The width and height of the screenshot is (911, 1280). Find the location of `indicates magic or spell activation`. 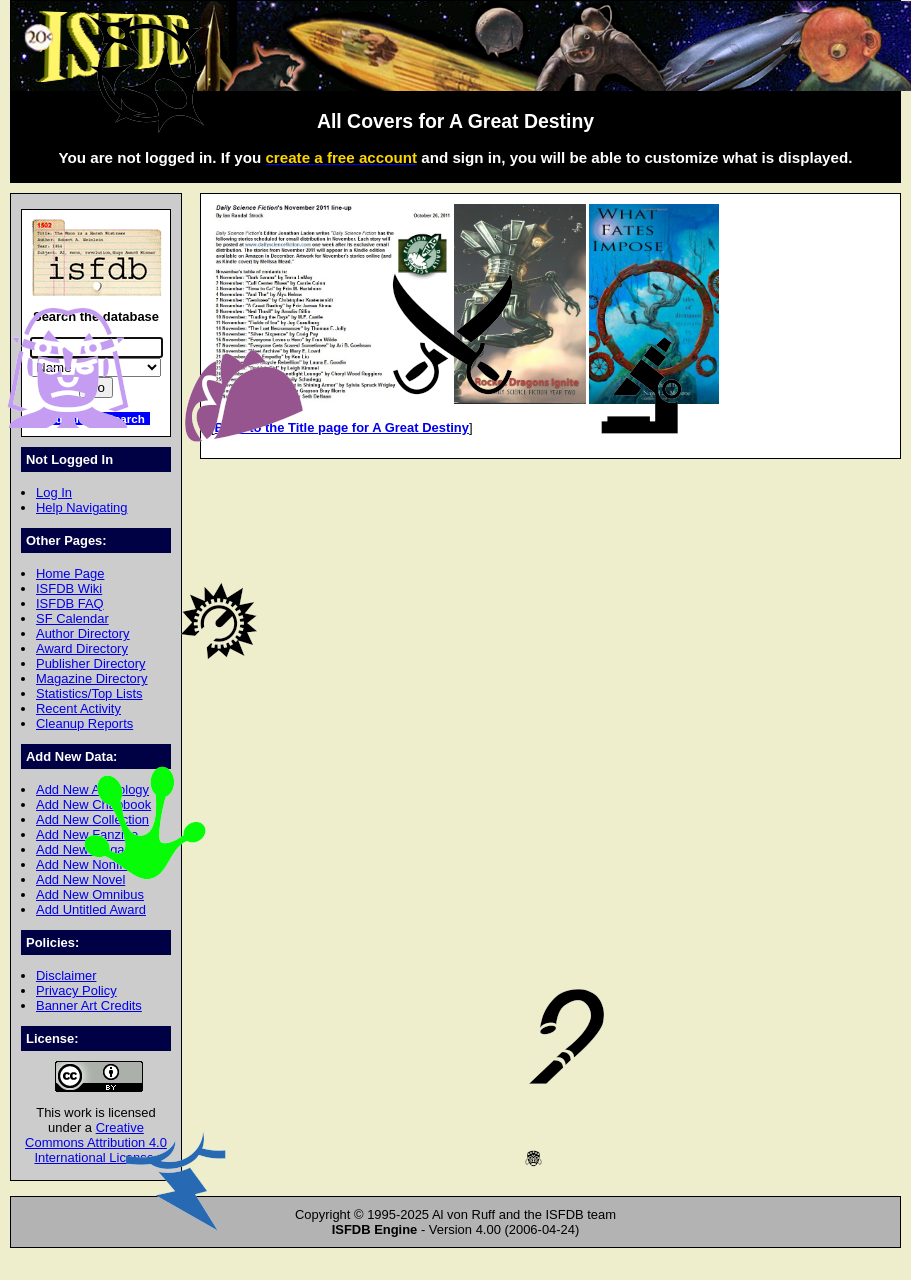

indicates magic or spell activation is located at coordinates (146, 72).